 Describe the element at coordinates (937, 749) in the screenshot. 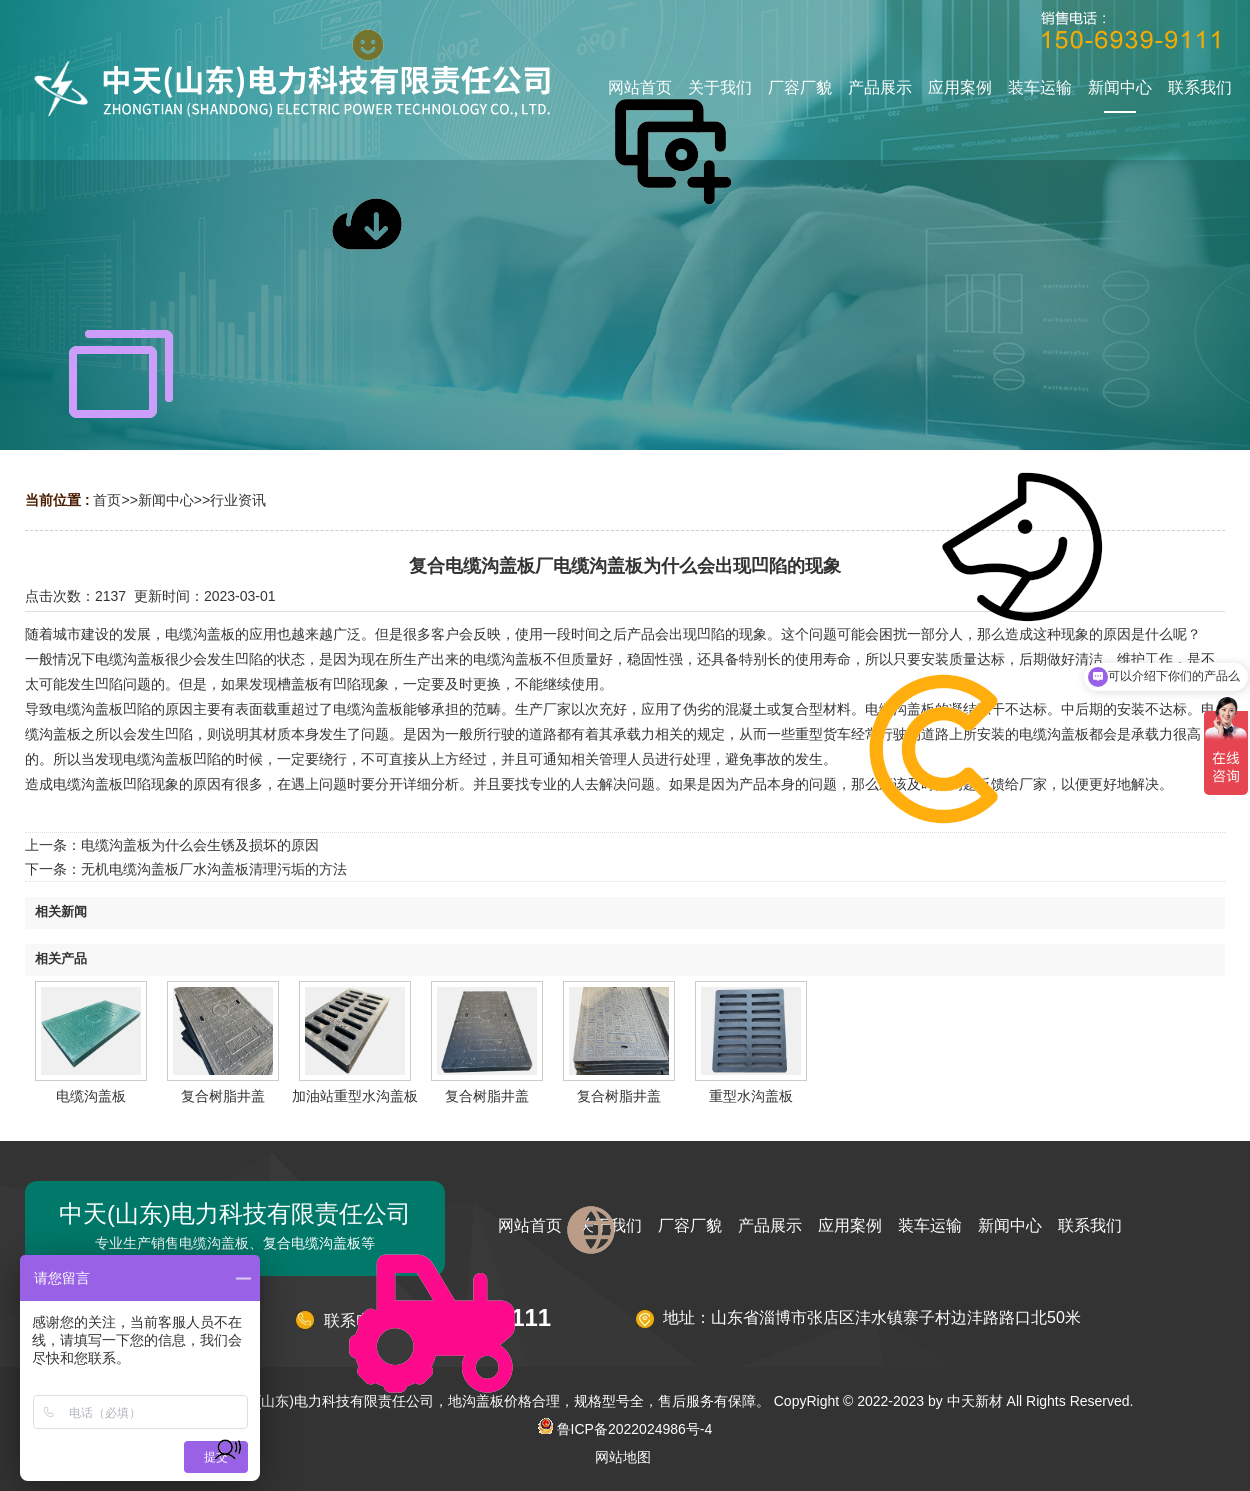

I see `link to coinbase account` at that location.